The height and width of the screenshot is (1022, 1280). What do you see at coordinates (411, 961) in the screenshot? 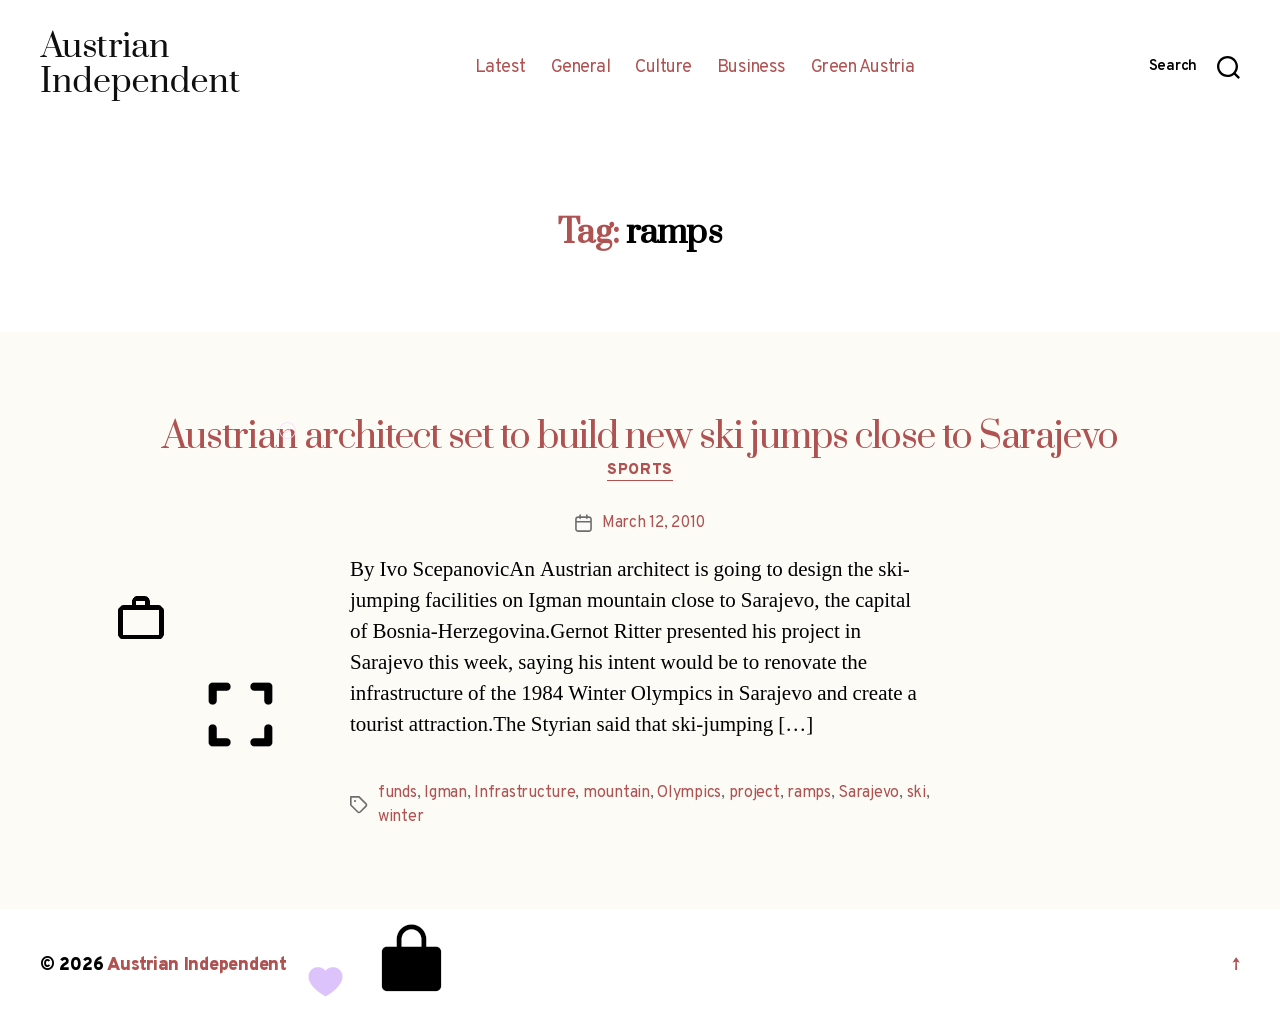
I see `locked or secured content` at bounding box center [411, 961].